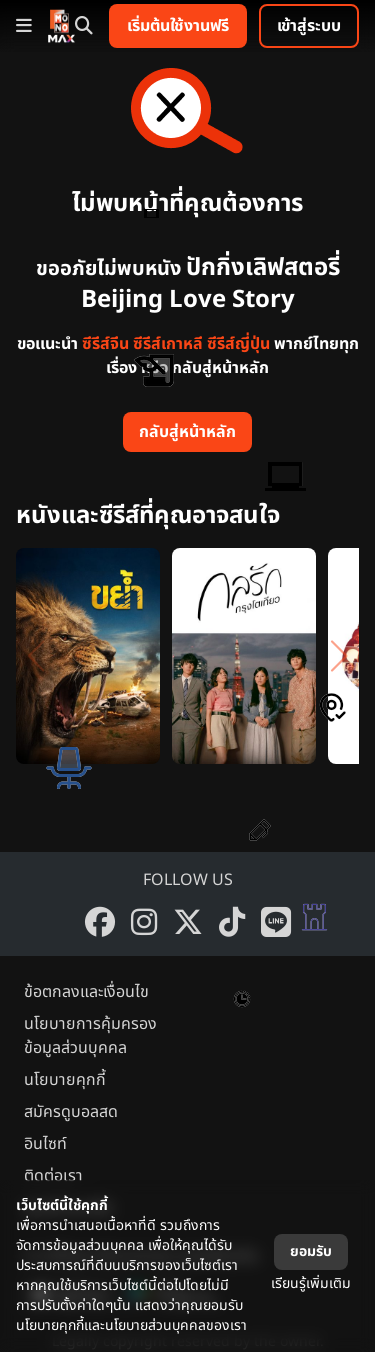  I want to click on view document history or revisions, so click(155, 370).